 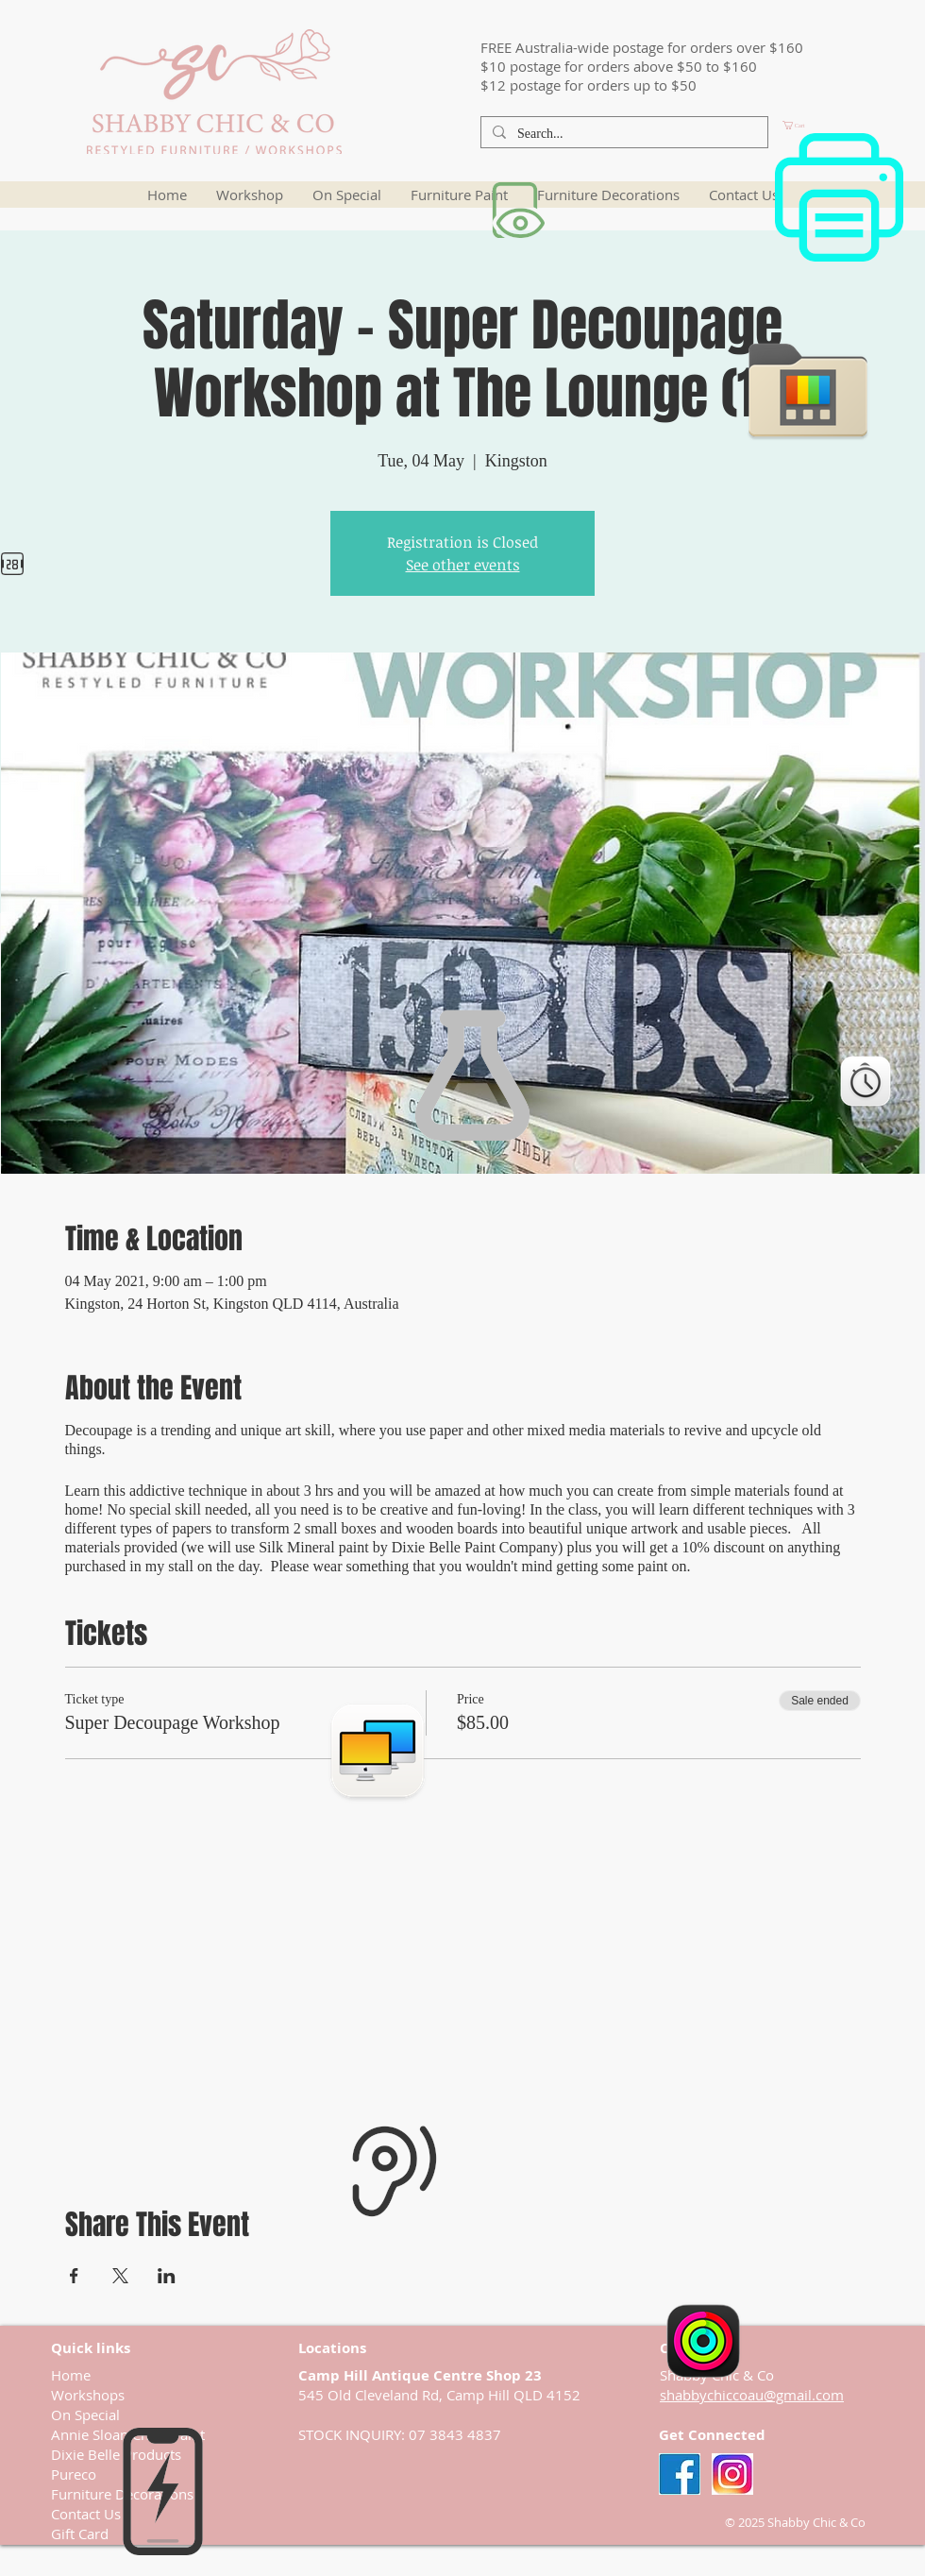 What do you see at coordinates (839, 197) in the screenshot?
I see `print the current document` at bounding box center [839, 197].